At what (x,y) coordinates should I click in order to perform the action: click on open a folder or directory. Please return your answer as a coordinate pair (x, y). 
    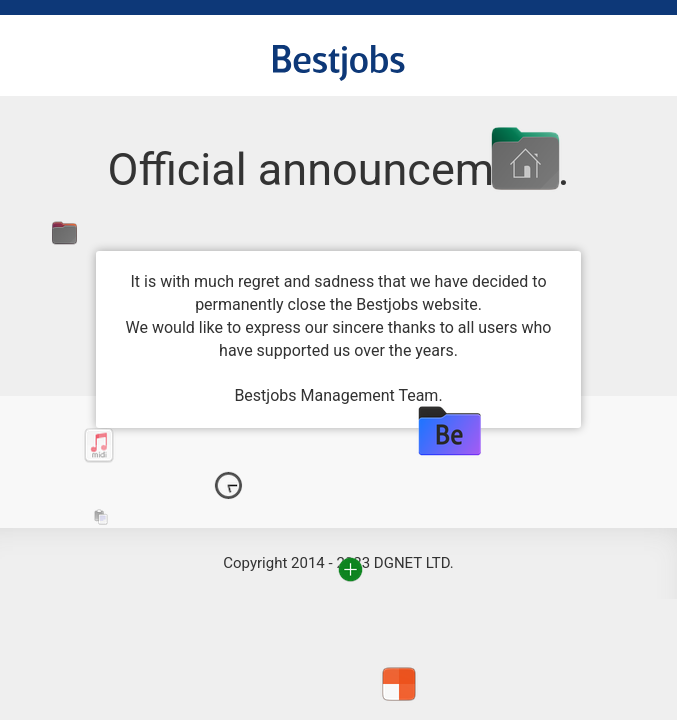
    Looking at the image, I should click on (64, 232).